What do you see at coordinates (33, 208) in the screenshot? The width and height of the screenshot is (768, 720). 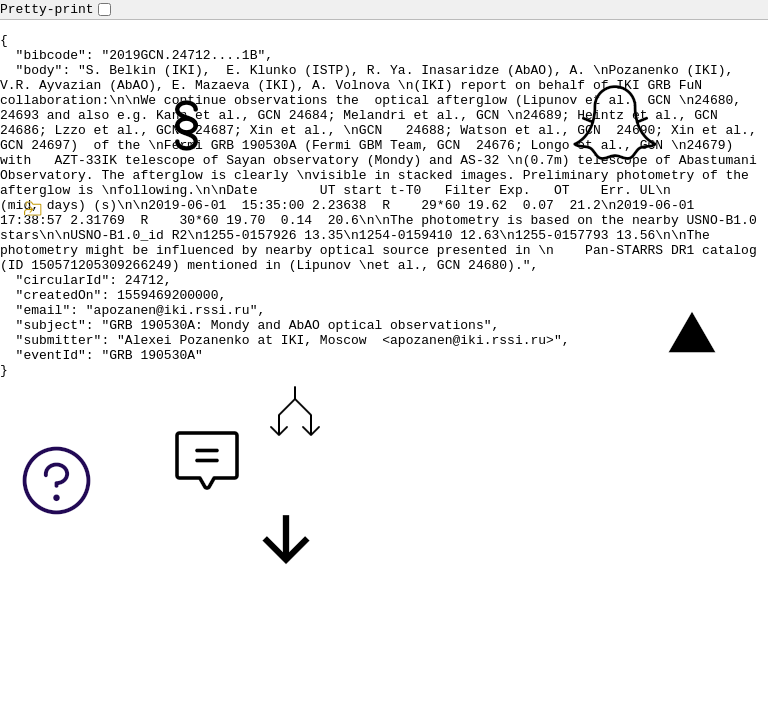 I see `access a linked or shortcut folder` at bounding box center [33, 208].